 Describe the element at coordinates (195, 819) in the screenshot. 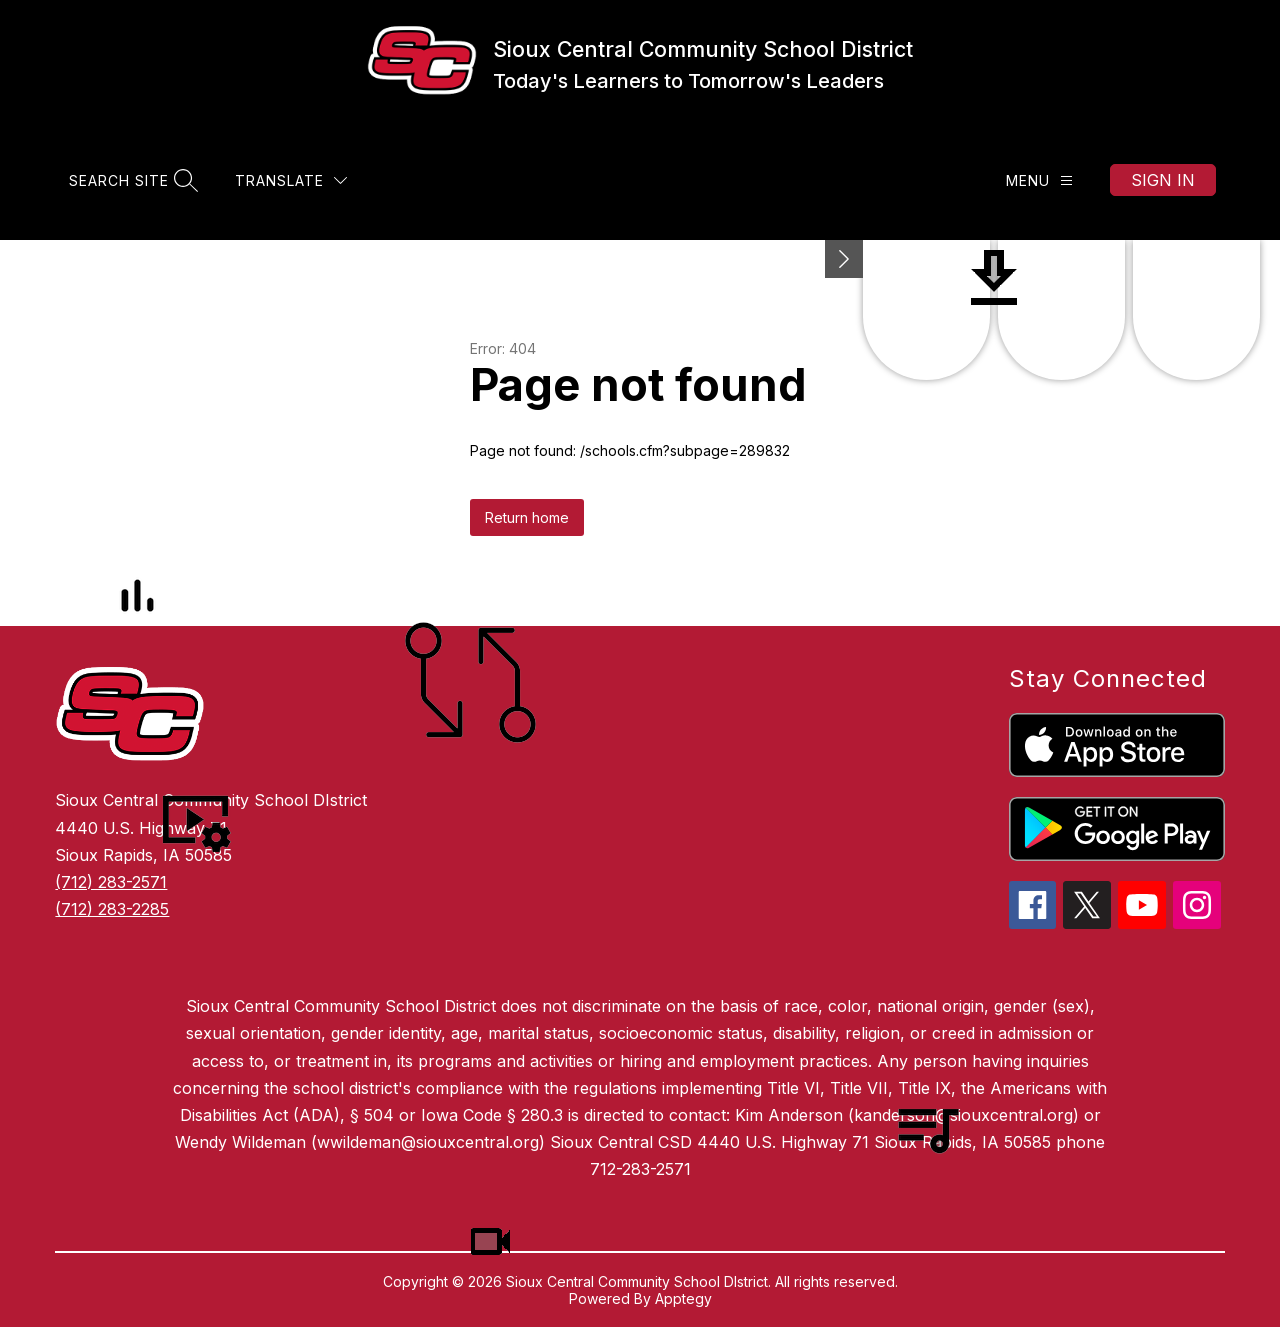

I see `adjust video playback settings` at that location.